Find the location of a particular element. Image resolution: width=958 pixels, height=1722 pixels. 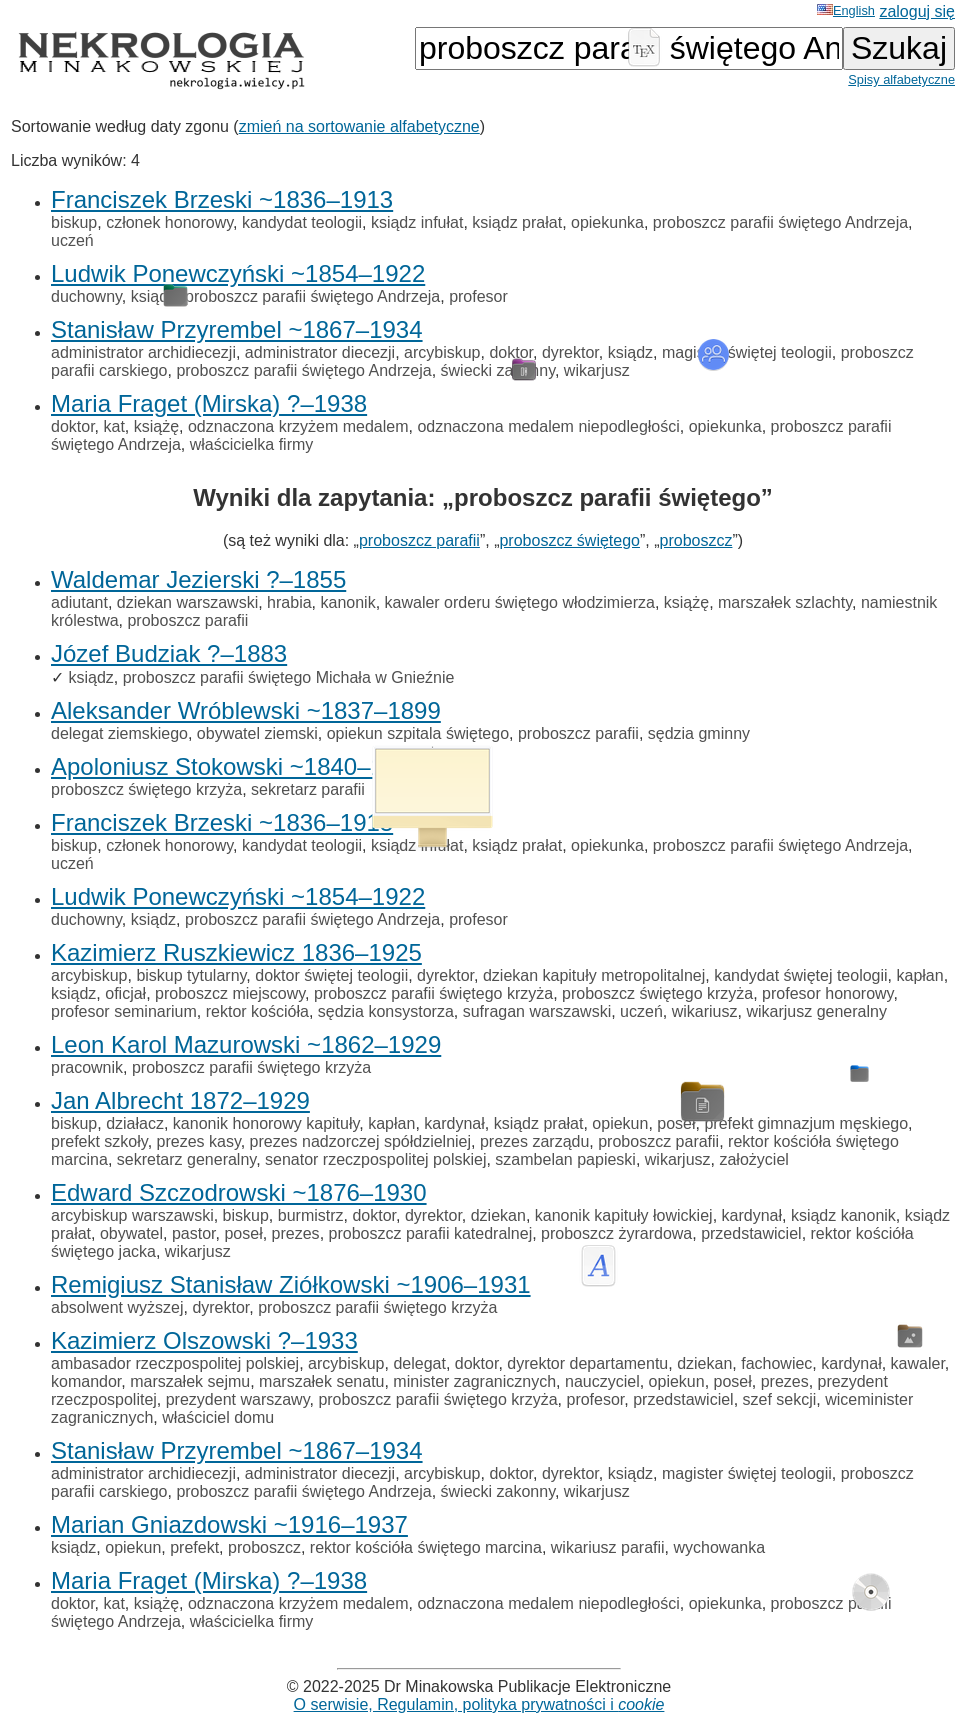

access user account settings is located at coordinates (713, 354).